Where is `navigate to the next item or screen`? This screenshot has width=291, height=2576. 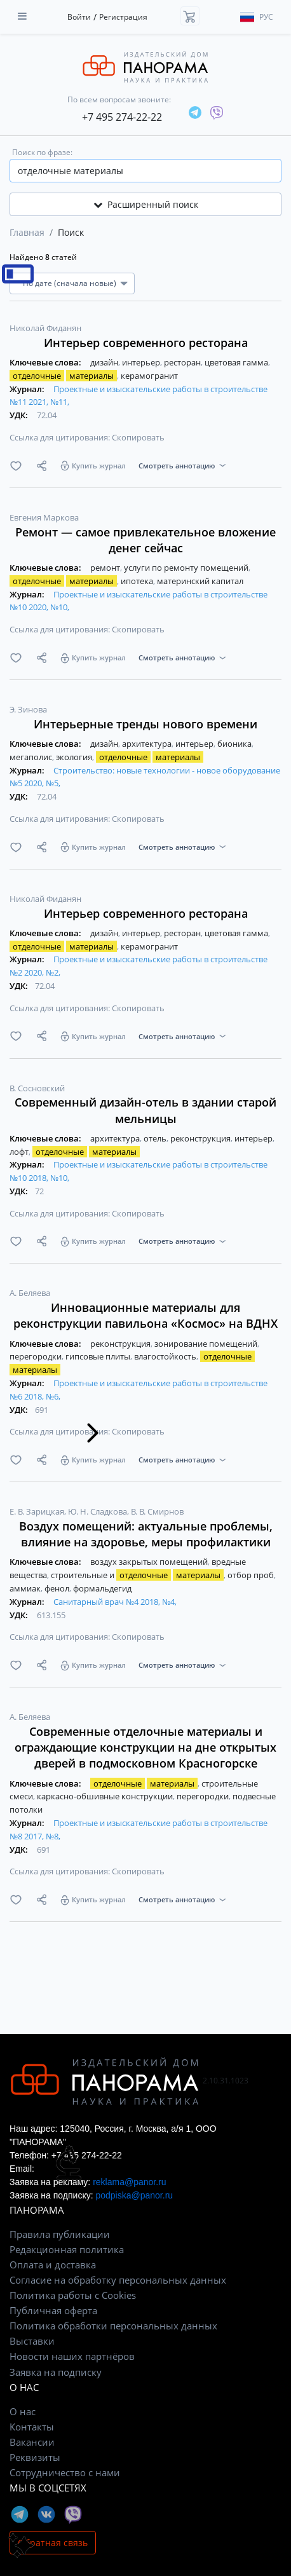 navigate to the next item or screen is located at coordinates (92, 1433).